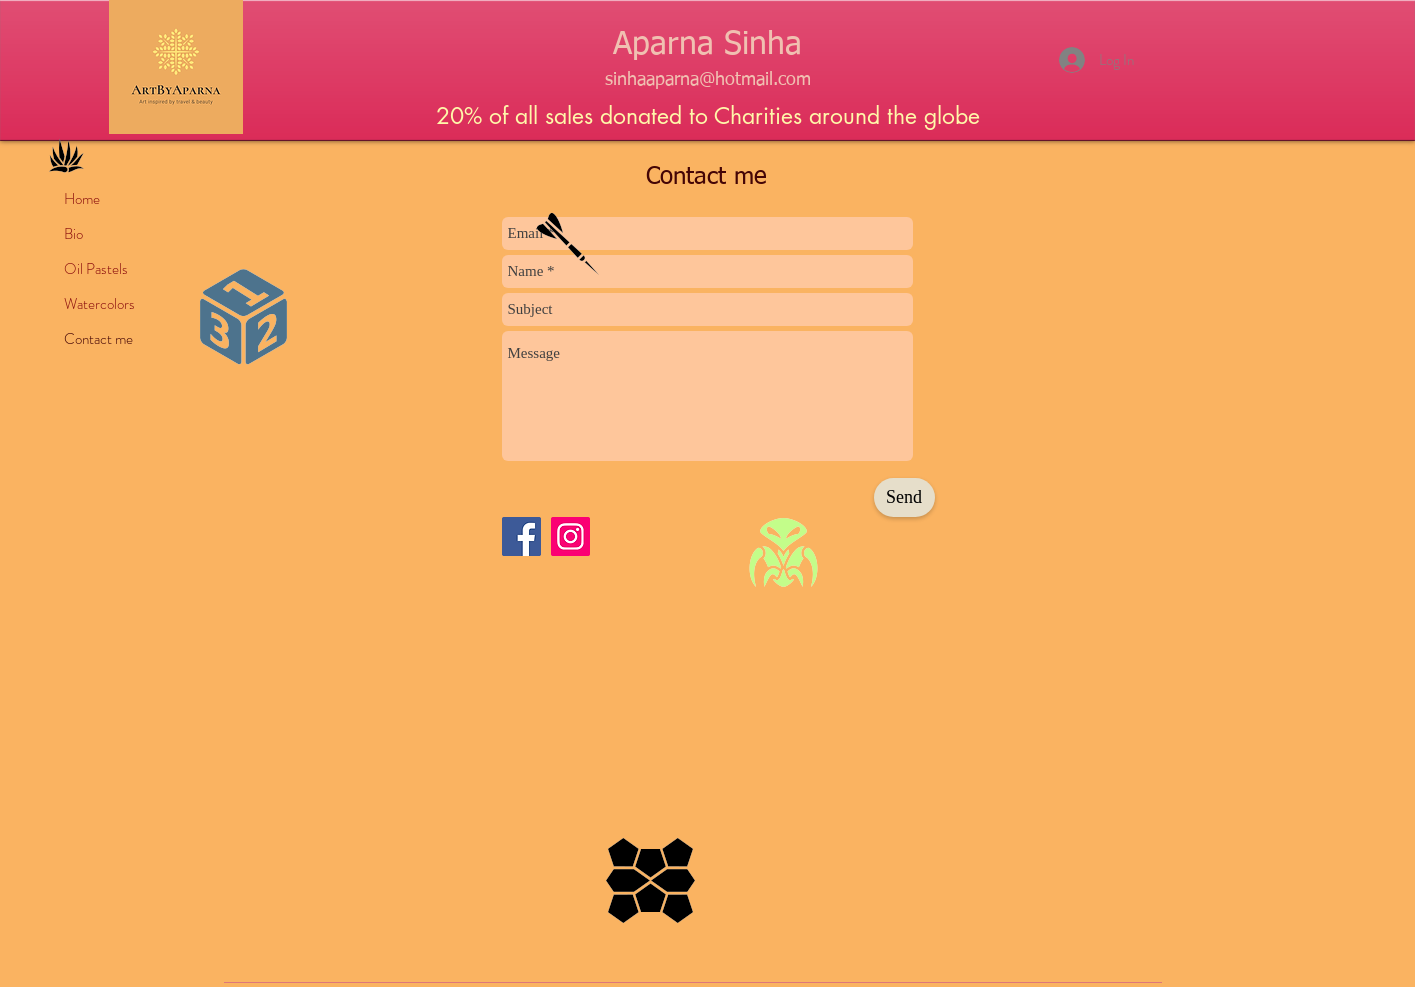  What do you see at coordinates (568, 244) in the screenshot?
I see `play darts or dart-themed game` at bounding box center [568, 244].